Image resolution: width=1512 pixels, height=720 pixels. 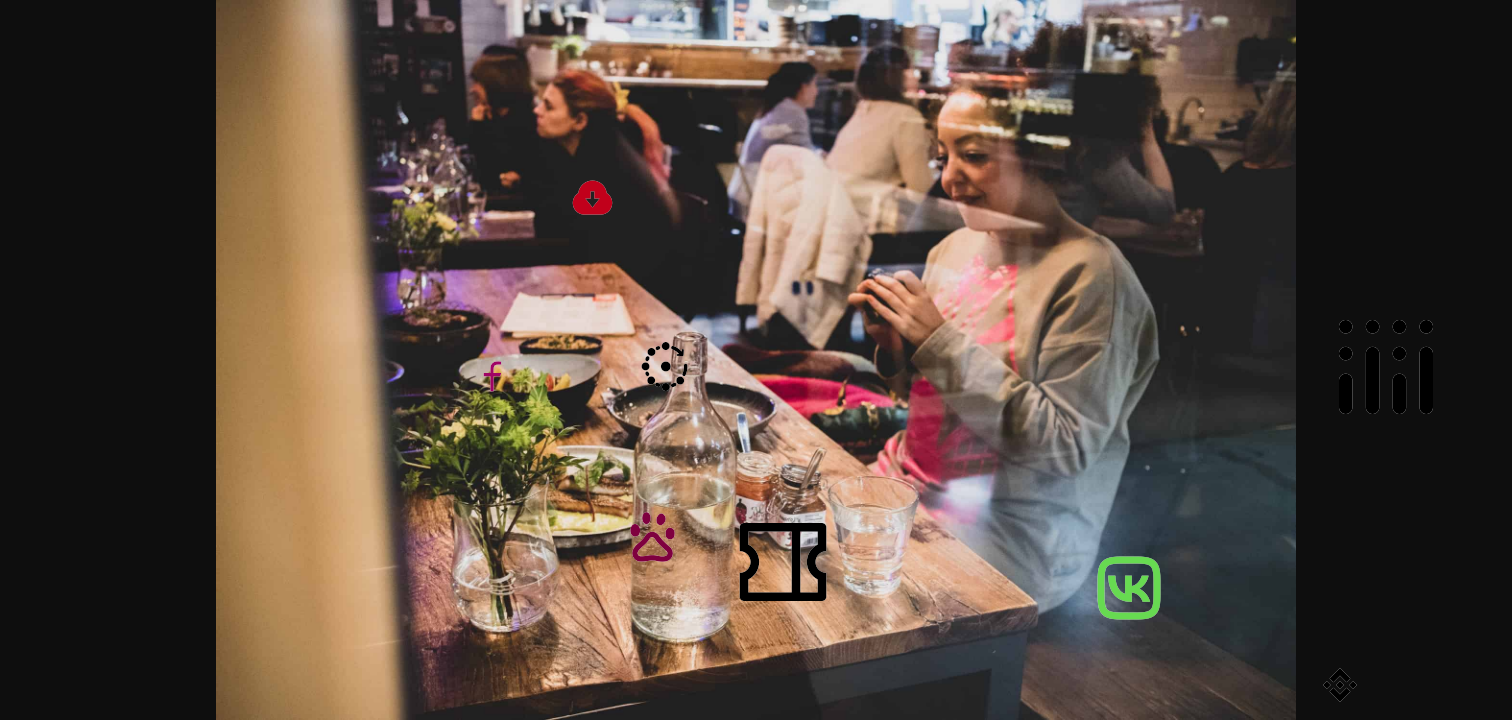 What do you see at coordinates (1340, 685) in the screenshot?
I see `open the Binance cryptocurrency exchange app` at bounding box center [1340, 685].